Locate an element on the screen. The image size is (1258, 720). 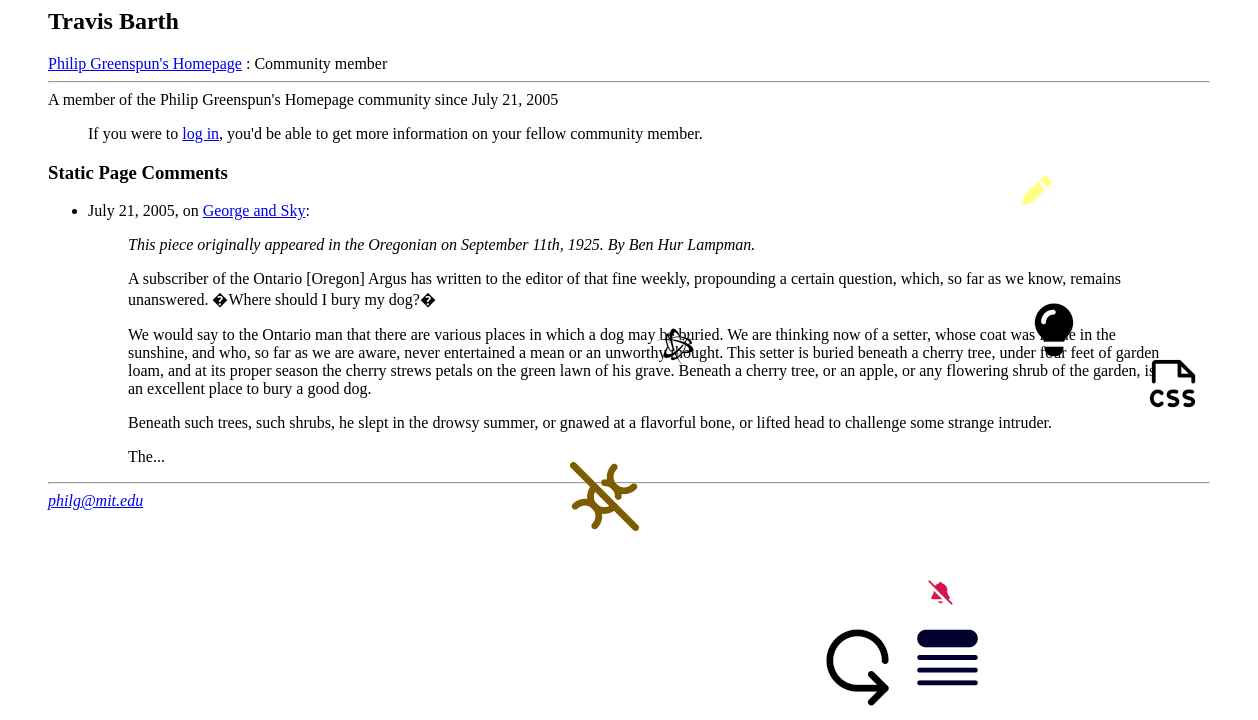
access tips or helpful suggestions is located at coordinates (1054, 329).